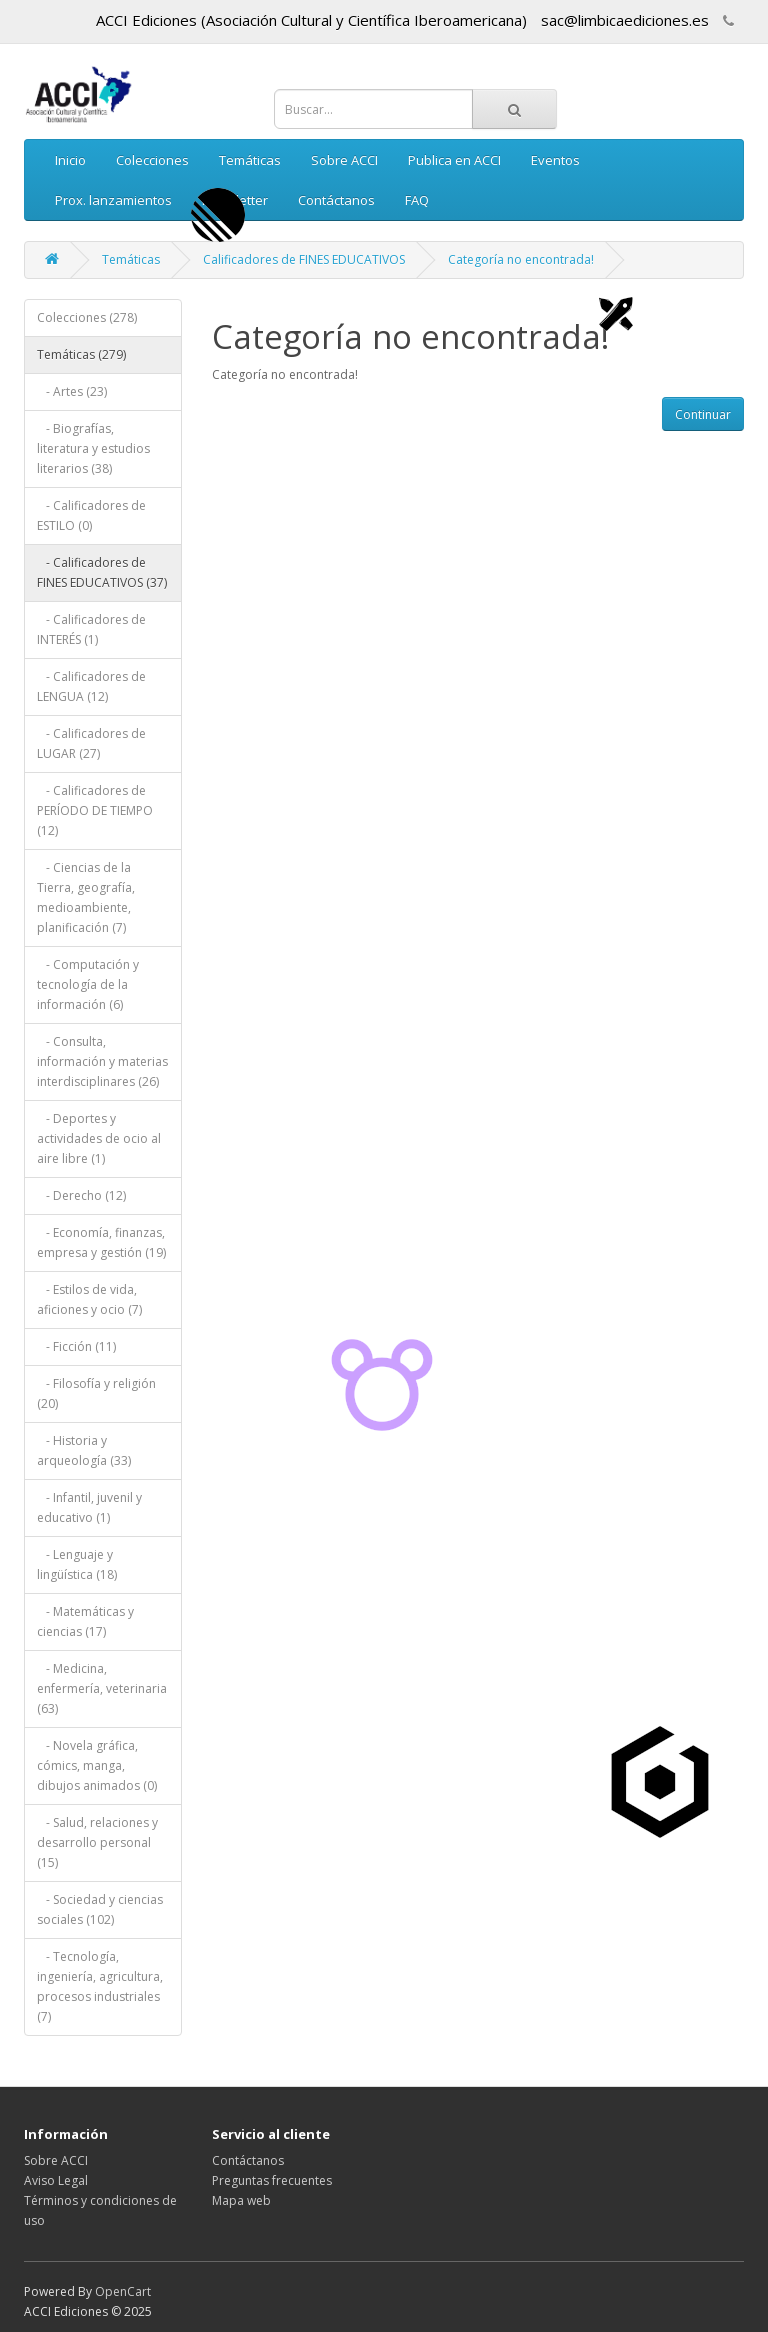  Describe the element at coordinates (616, 314) in the screenshot. I see `open excalidraw whiteboard app` at that location.